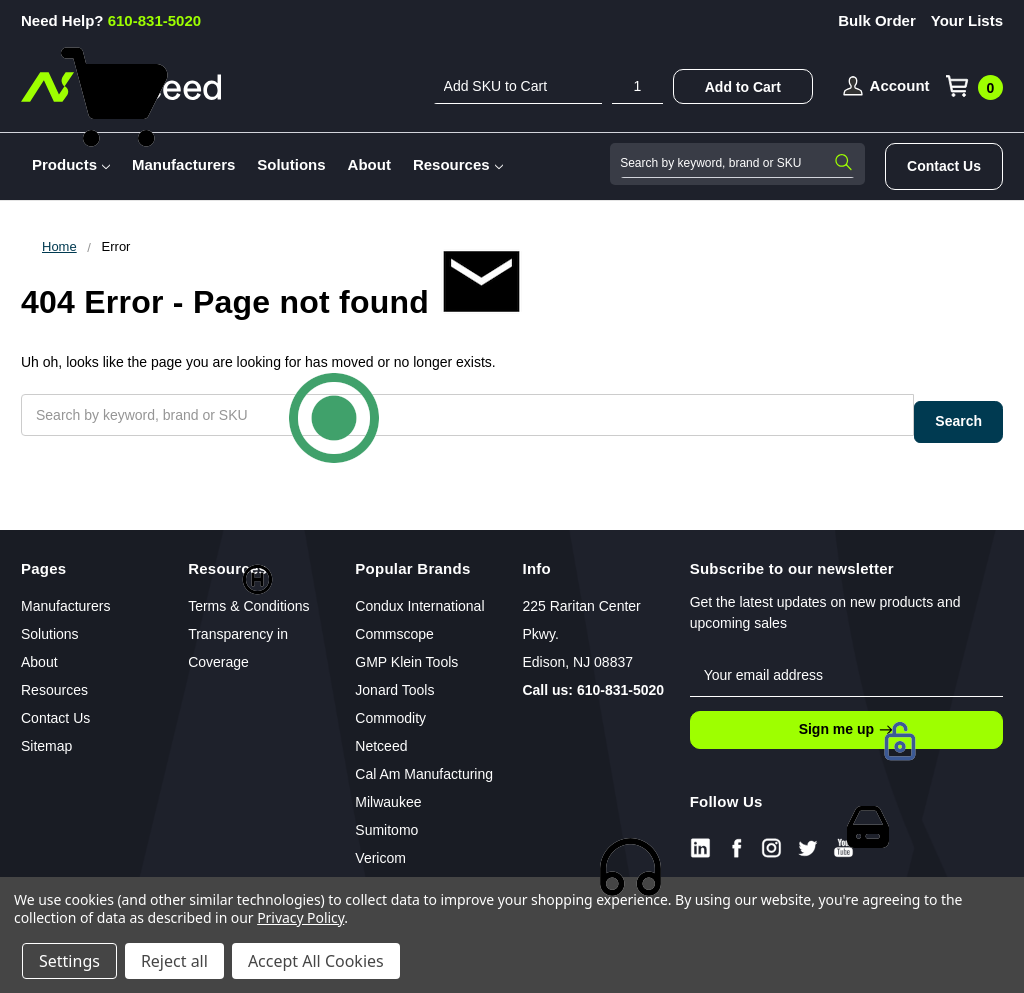 This screenshot has width=1024, height=993. I want to click on access local storage or hard drive, so click(868, 827).